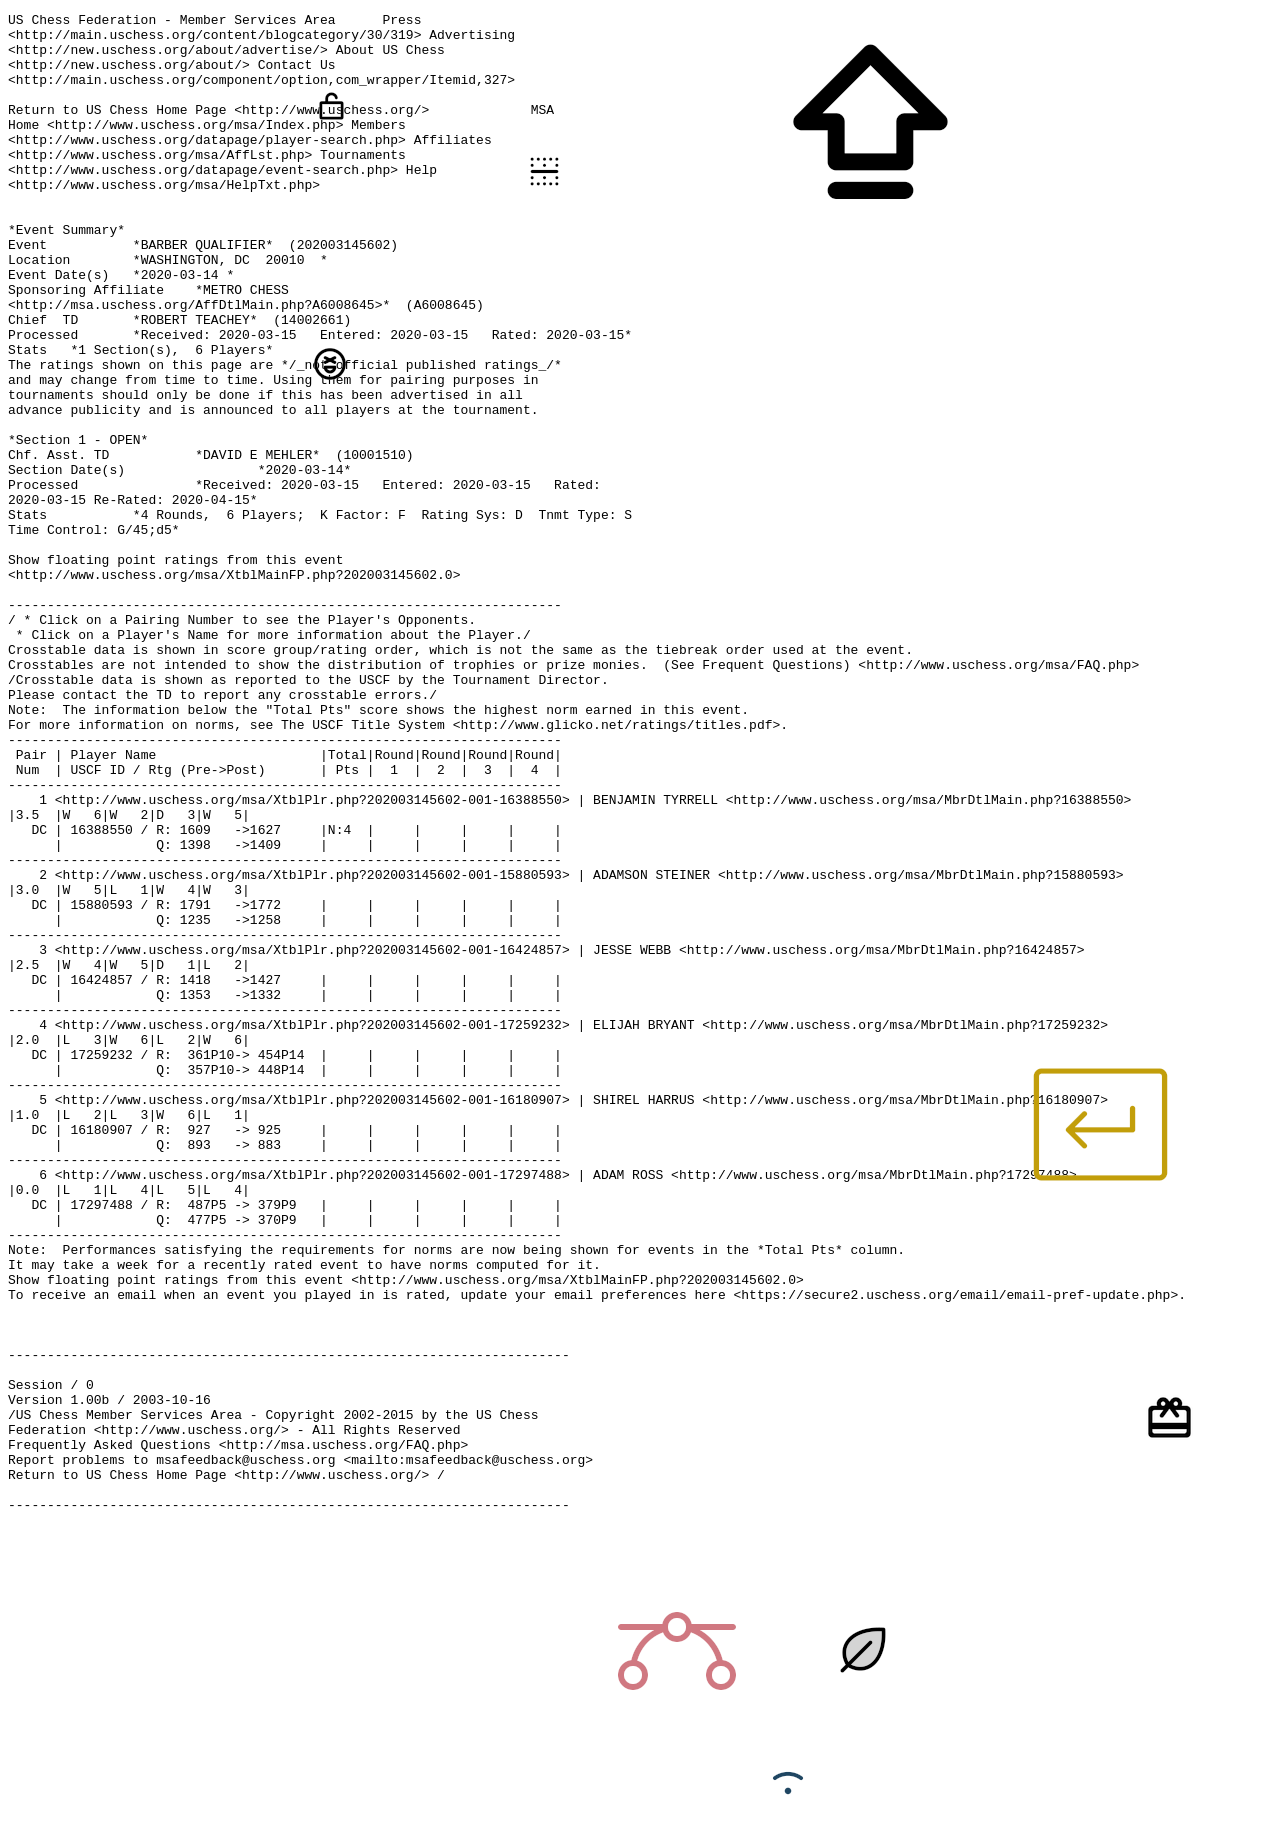 Image resolution: width=1261 pixels, height=1844 pixels. I want to click on upload a file or content, so click(870, 127).